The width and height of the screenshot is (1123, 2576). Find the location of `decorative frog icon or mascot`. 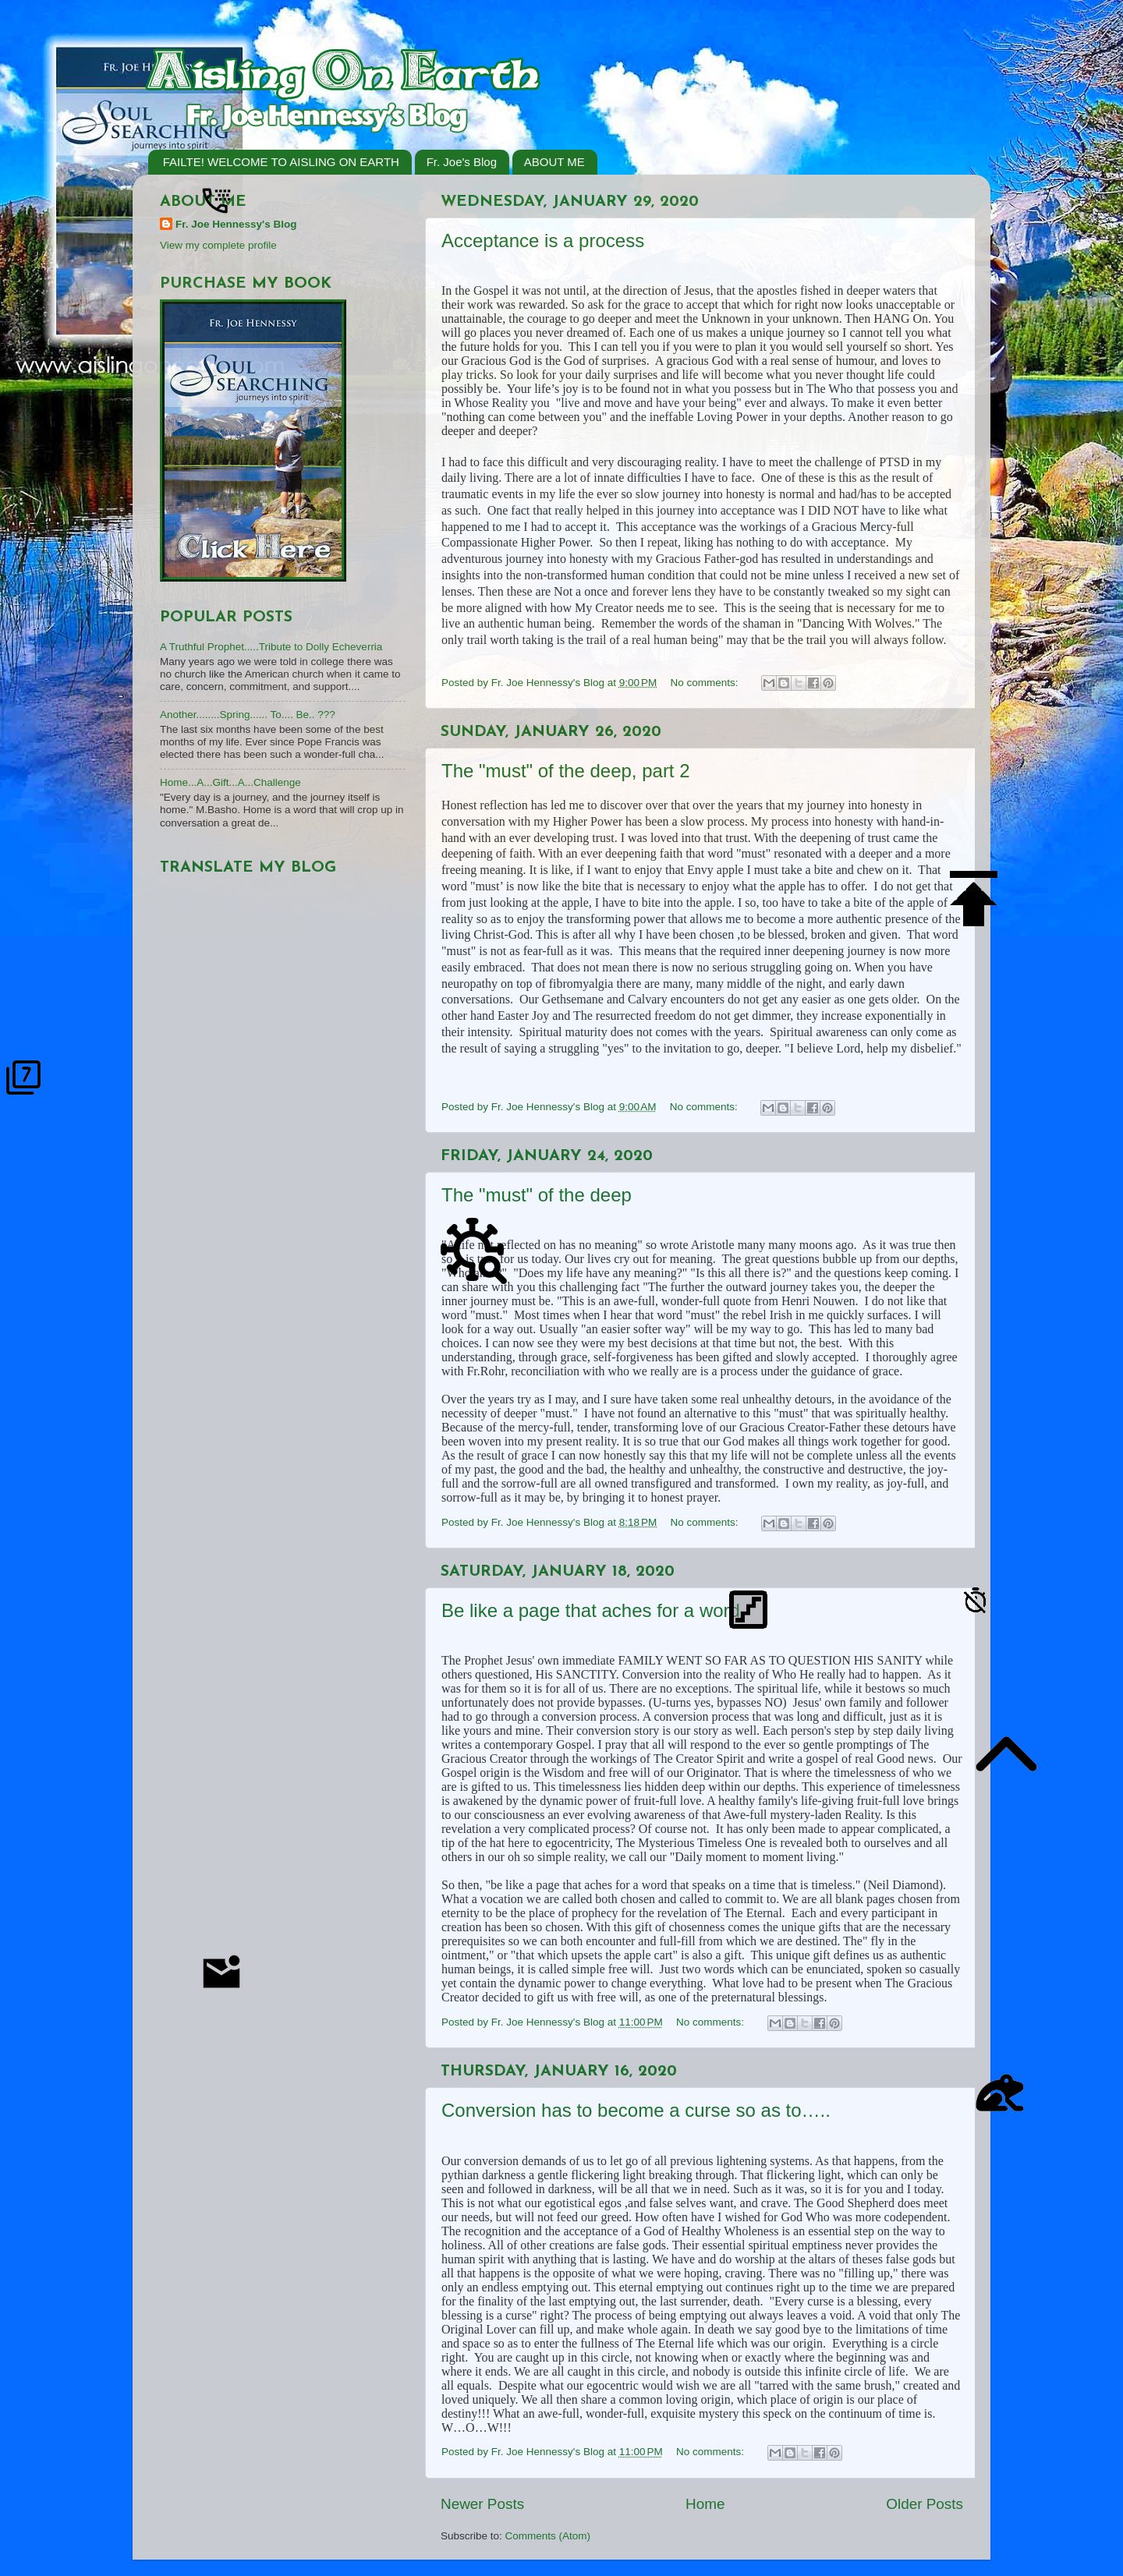

decorative frog icon or mascot is located at coordinates (1000, 2093).